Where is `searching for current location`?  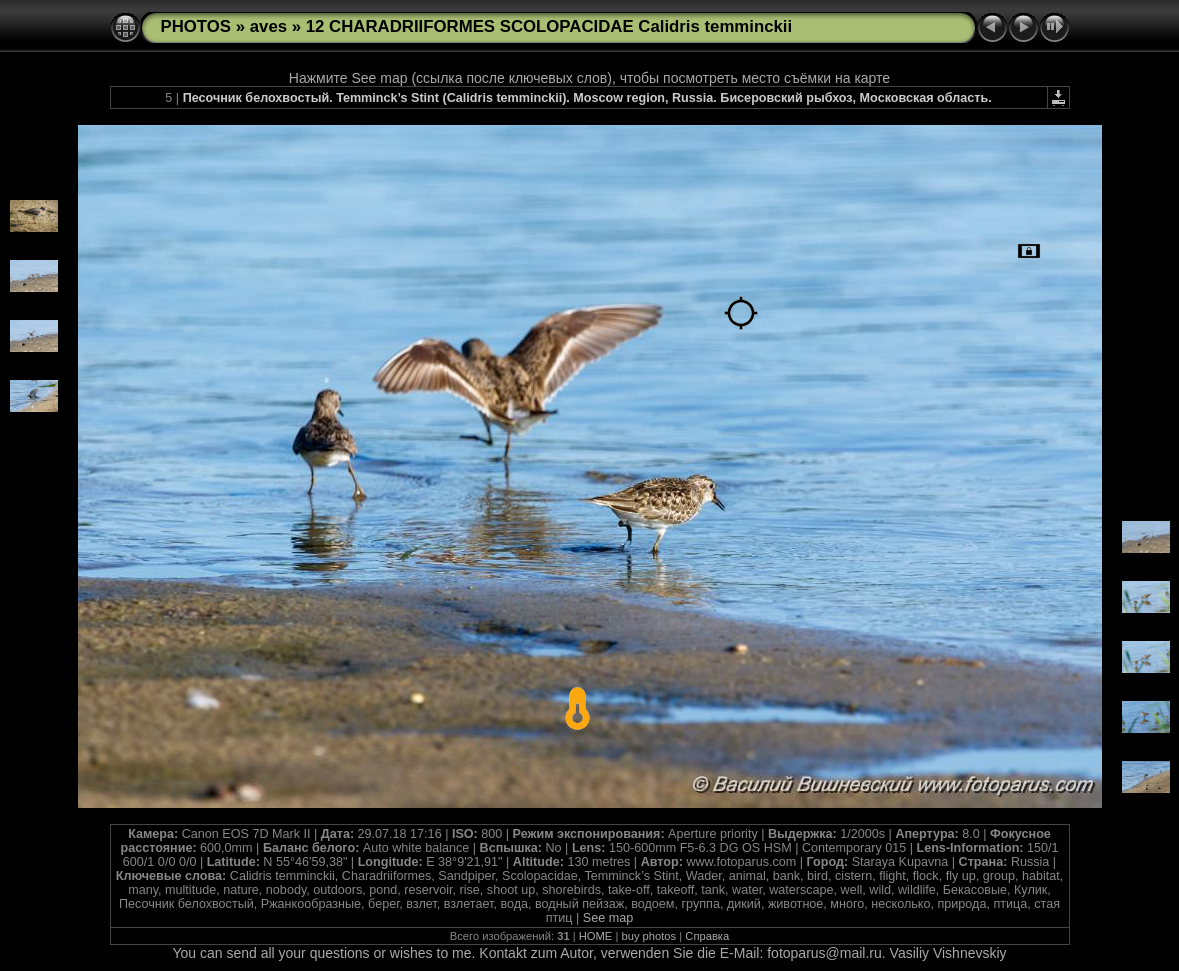 searching for current location is located at coordinates (741, 313).